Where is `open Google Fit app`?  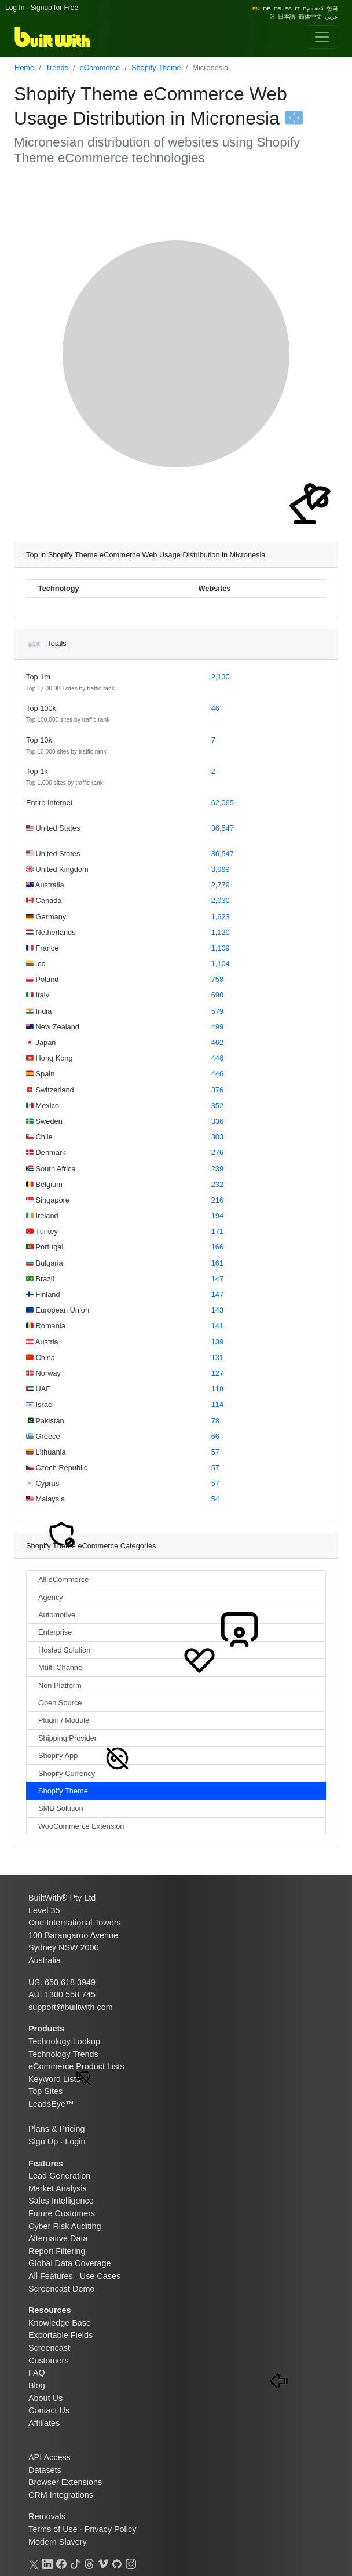
open Google Fit app is located at coordinates (199, 1660).